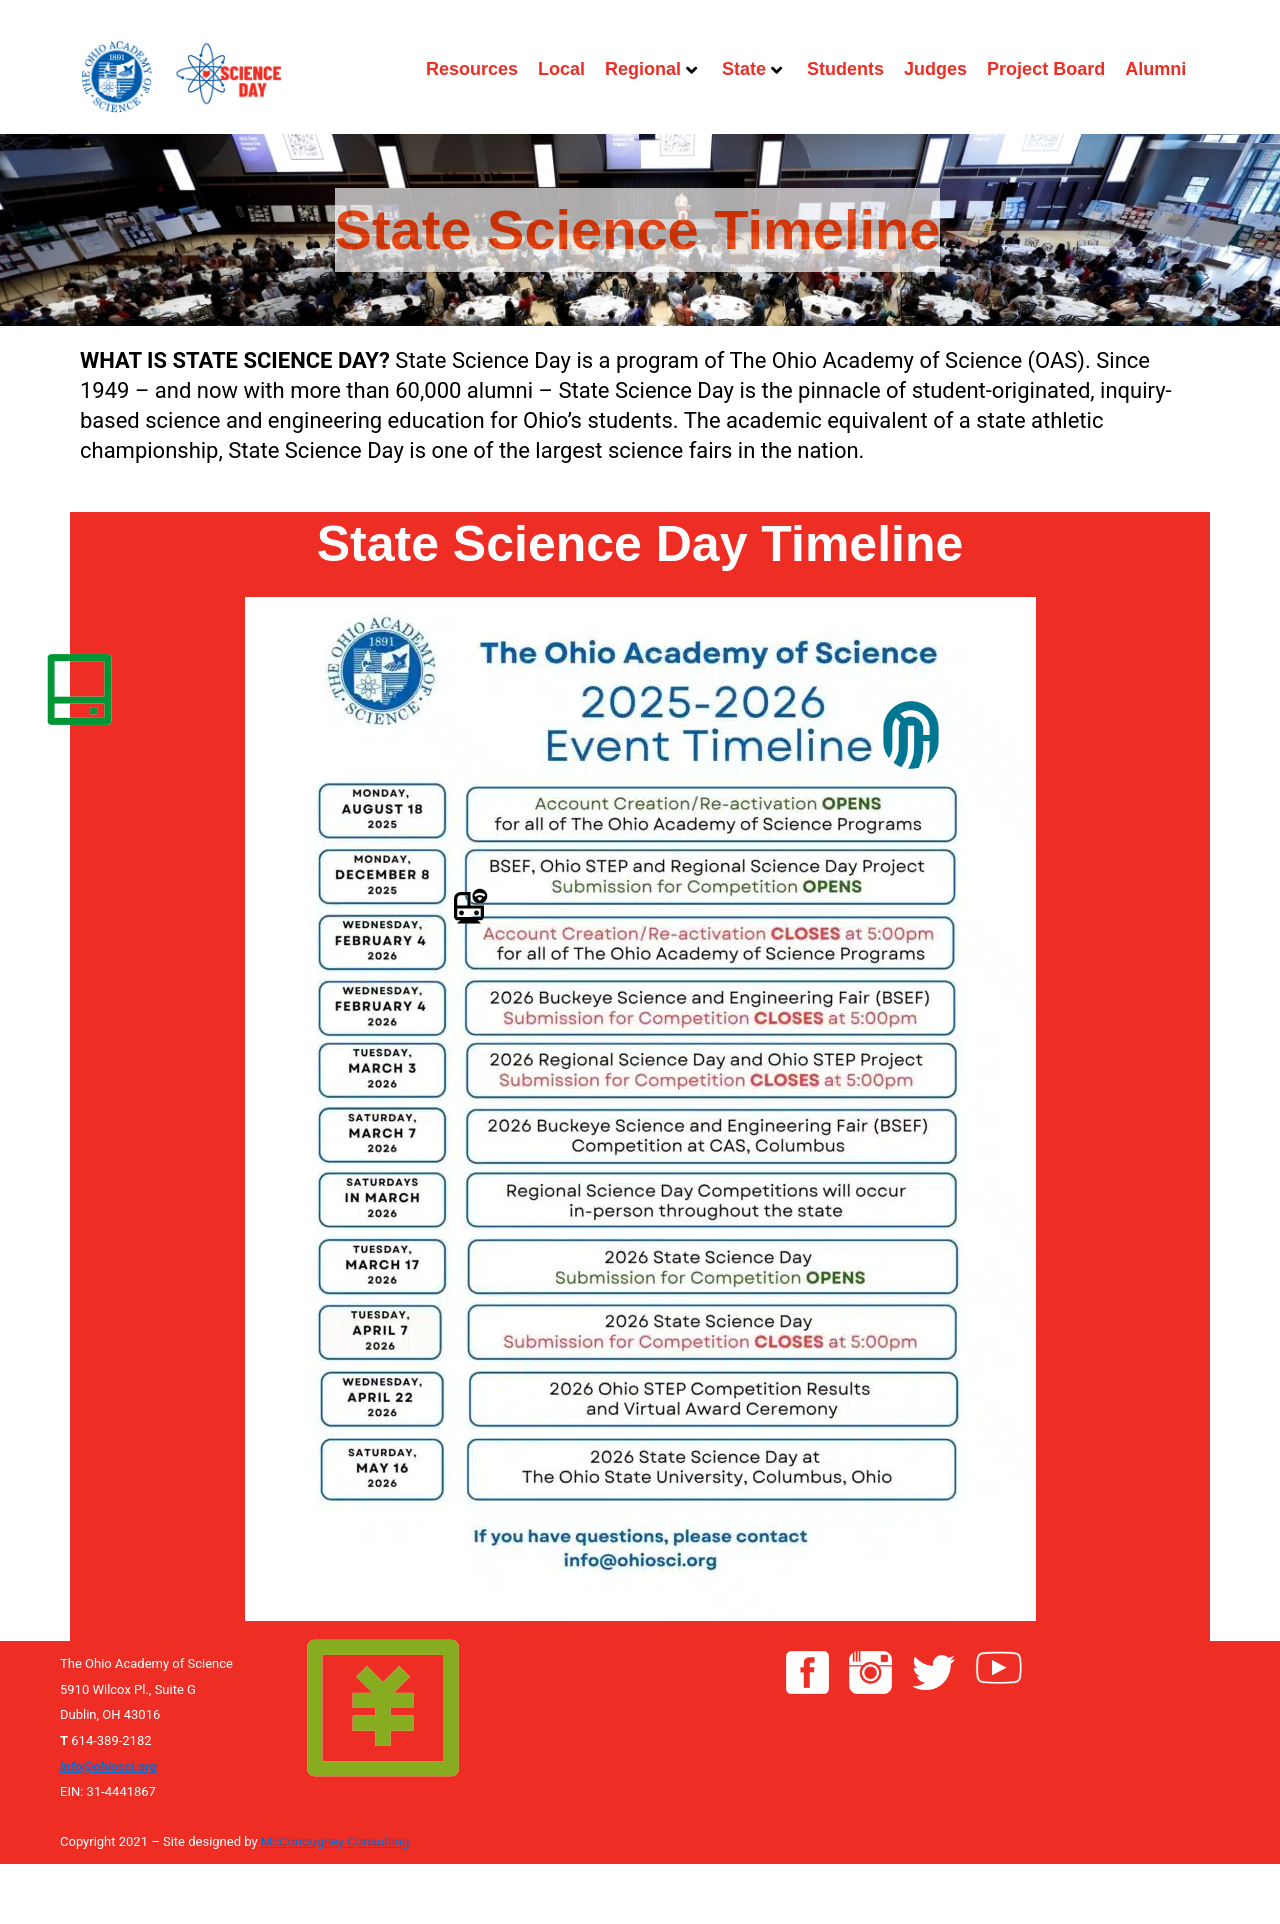 This screenshot has height=1924, width=1280. Describe the element at coordinates (469, 907) in the screenshot. I see `indicates wifi availability on subway or transit` at that location.